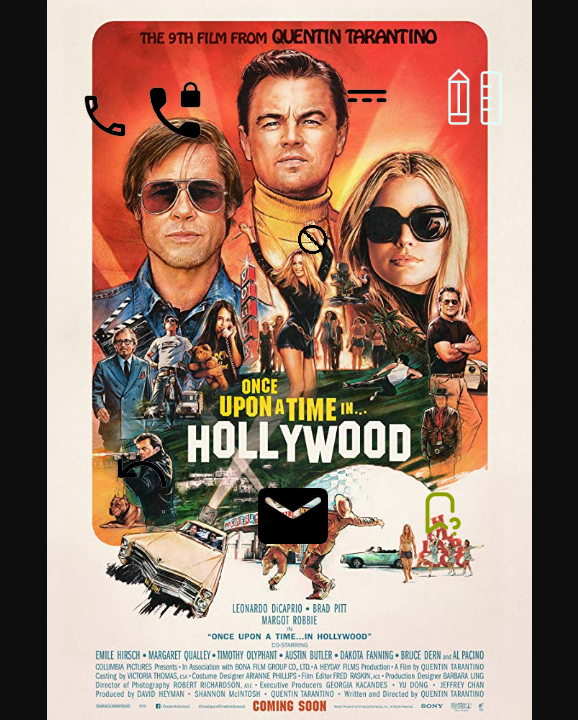 This screenshot has height=720, width=578. I want to click on indicates phone or call features are locked, so click(175, 113).